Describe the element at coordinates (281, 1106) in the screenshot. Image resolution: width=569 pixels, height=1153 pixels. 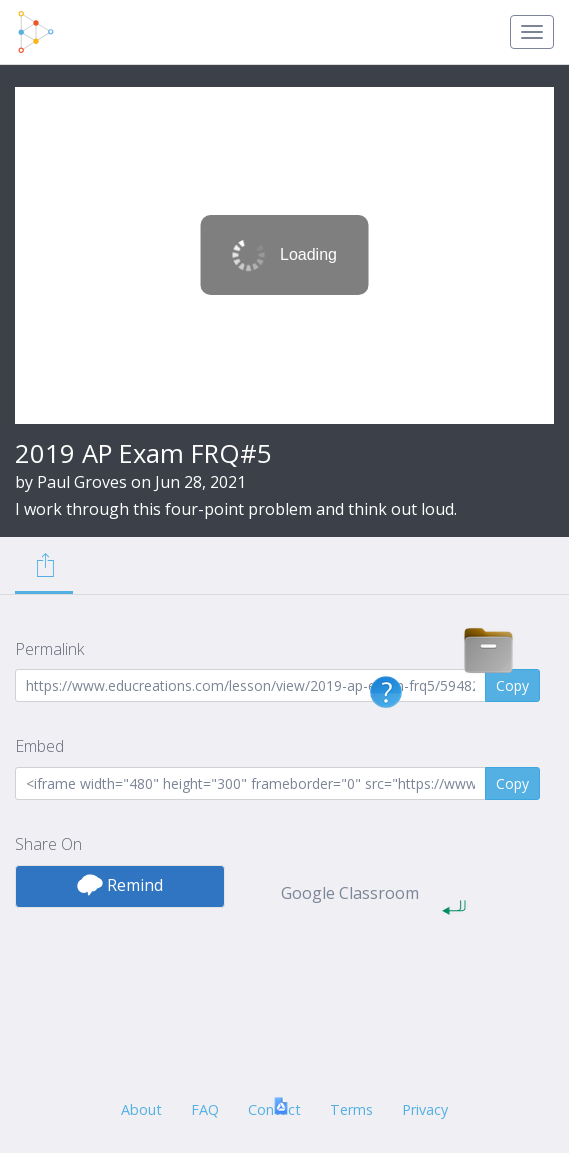
I see `a google drive shortcut or linked file` at that location.